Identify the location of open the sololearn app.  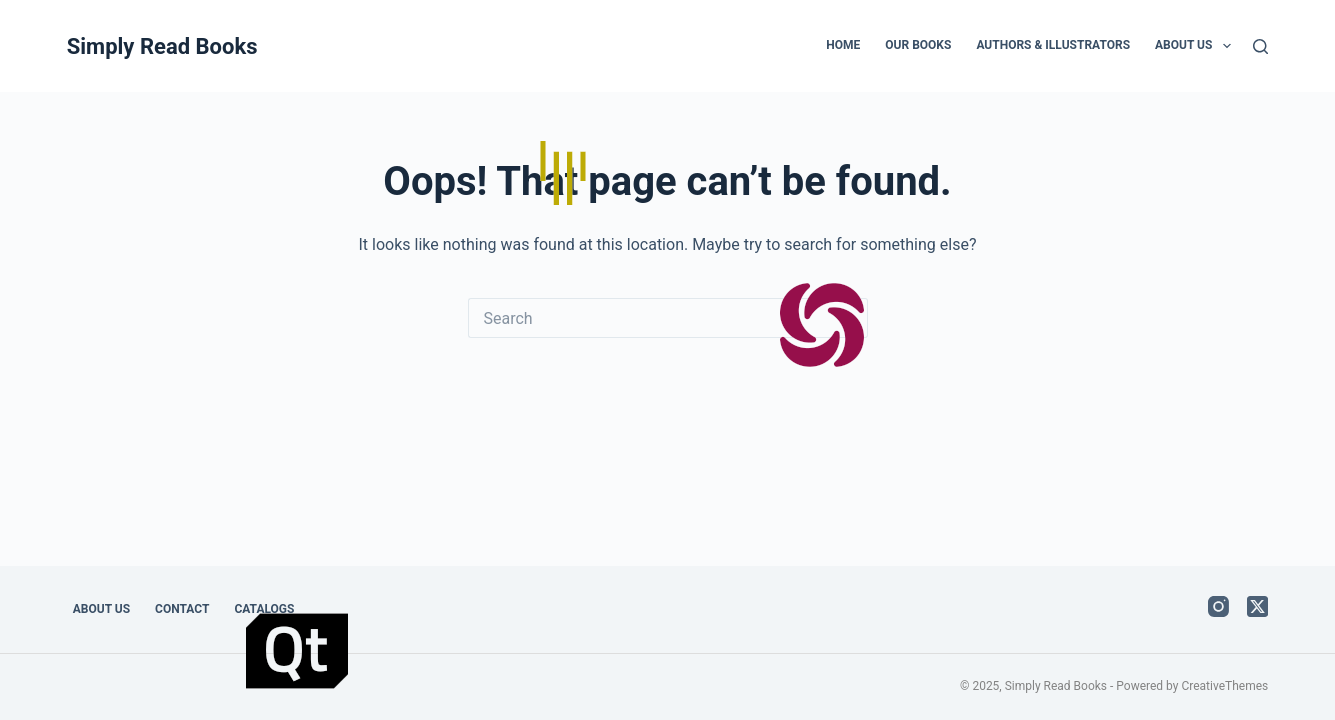
(822, 325).